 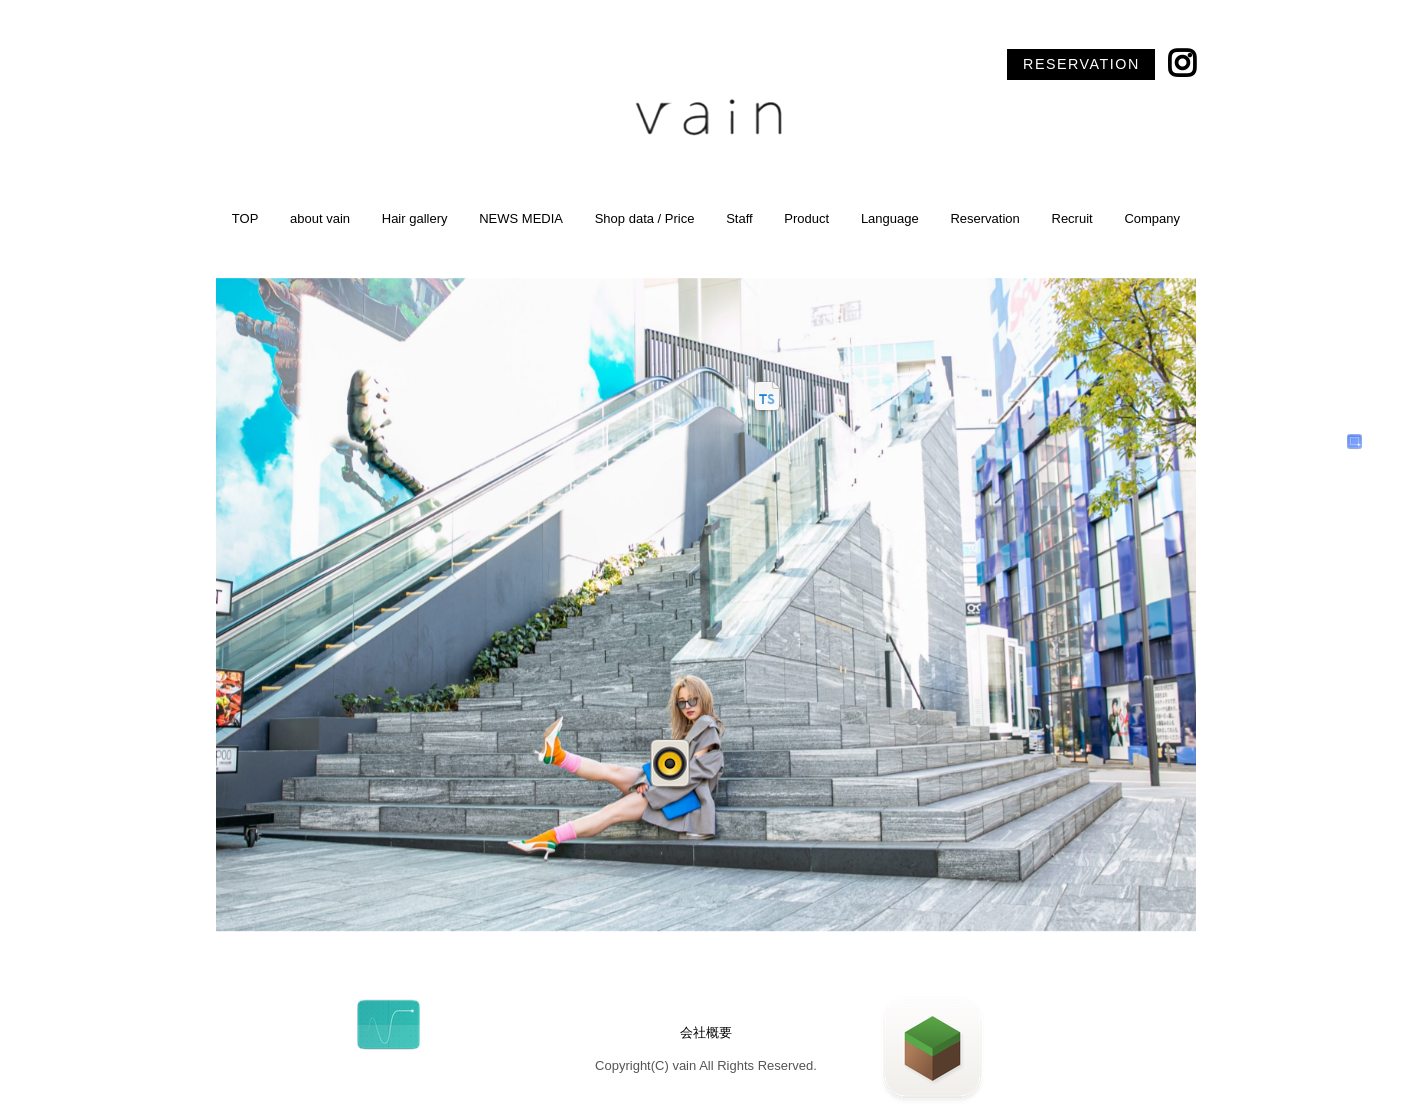 What do you see at coordinates (1354, 441) in the screenshot?
I see `take a screenshot` at bounding box center [1354, 441].